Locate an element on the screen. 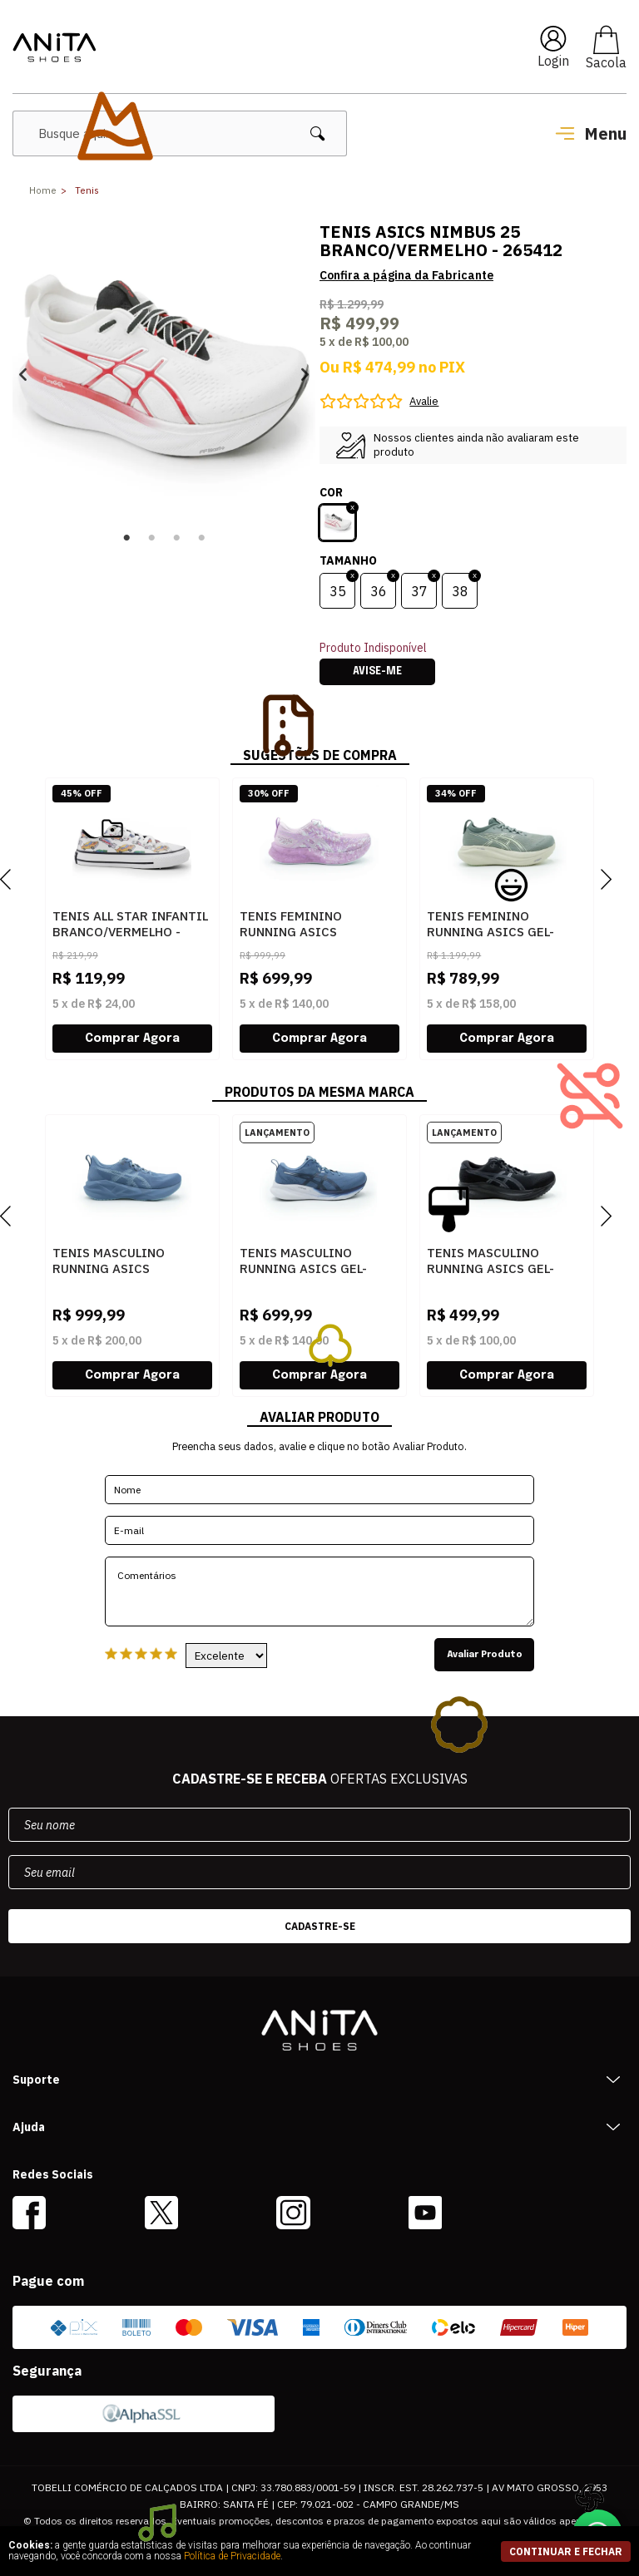 The image size is (639, 2576). open music player or library is located at coordinates (157, 2523).